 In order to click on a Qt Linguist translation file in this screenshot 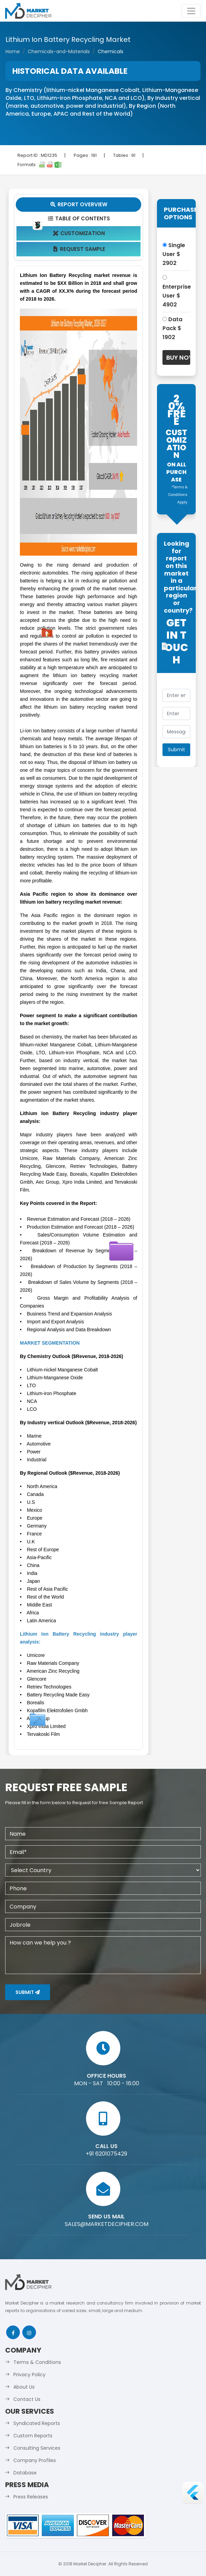, I will do `click(165, 646)`.